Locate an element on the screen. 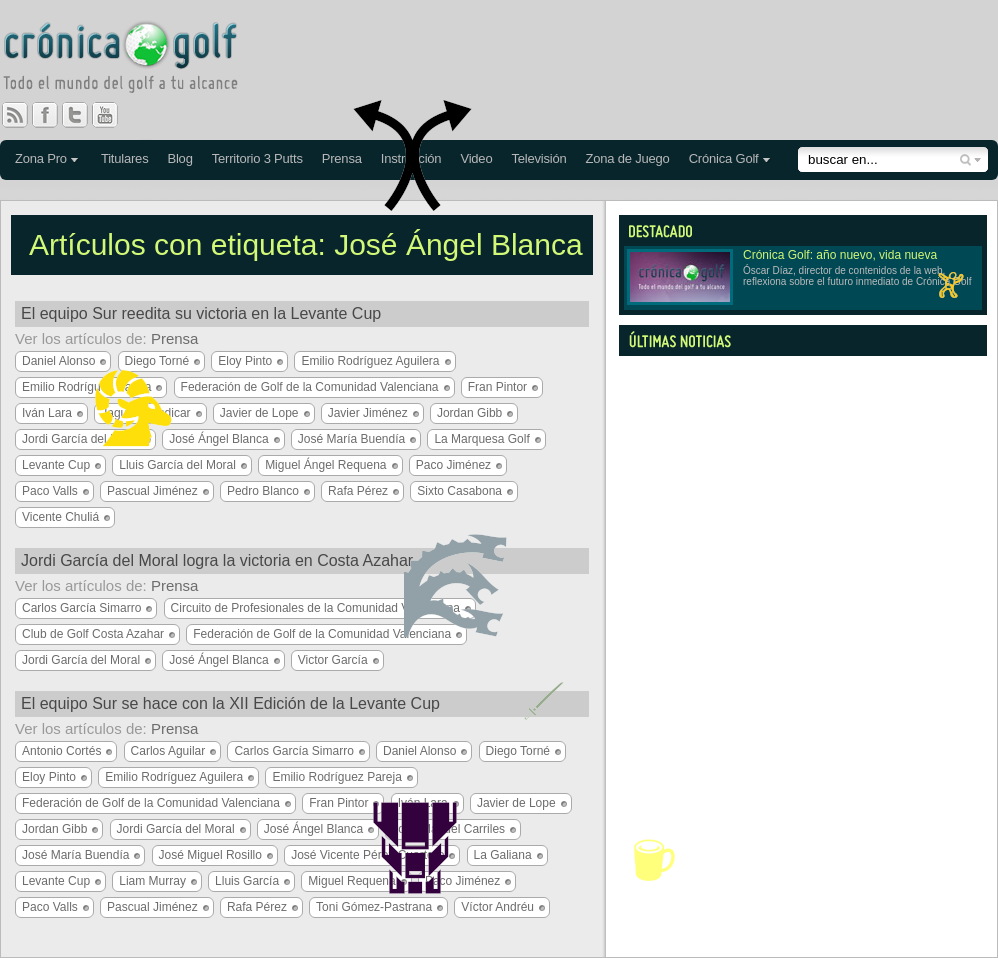  view ram or aries zodiac sign is located at coordinates (133, 408).